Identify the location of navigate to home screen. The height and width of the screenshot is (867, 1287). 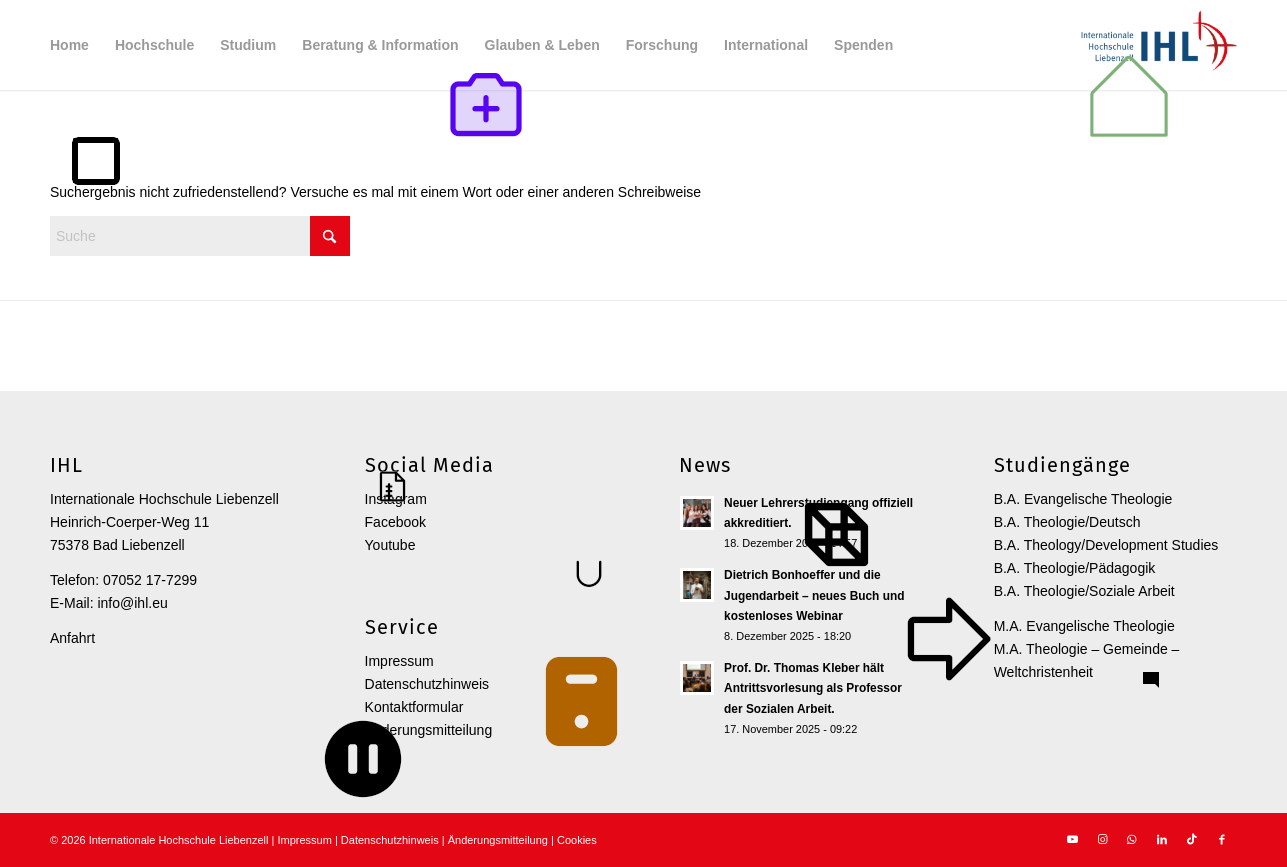
(1129, 98).